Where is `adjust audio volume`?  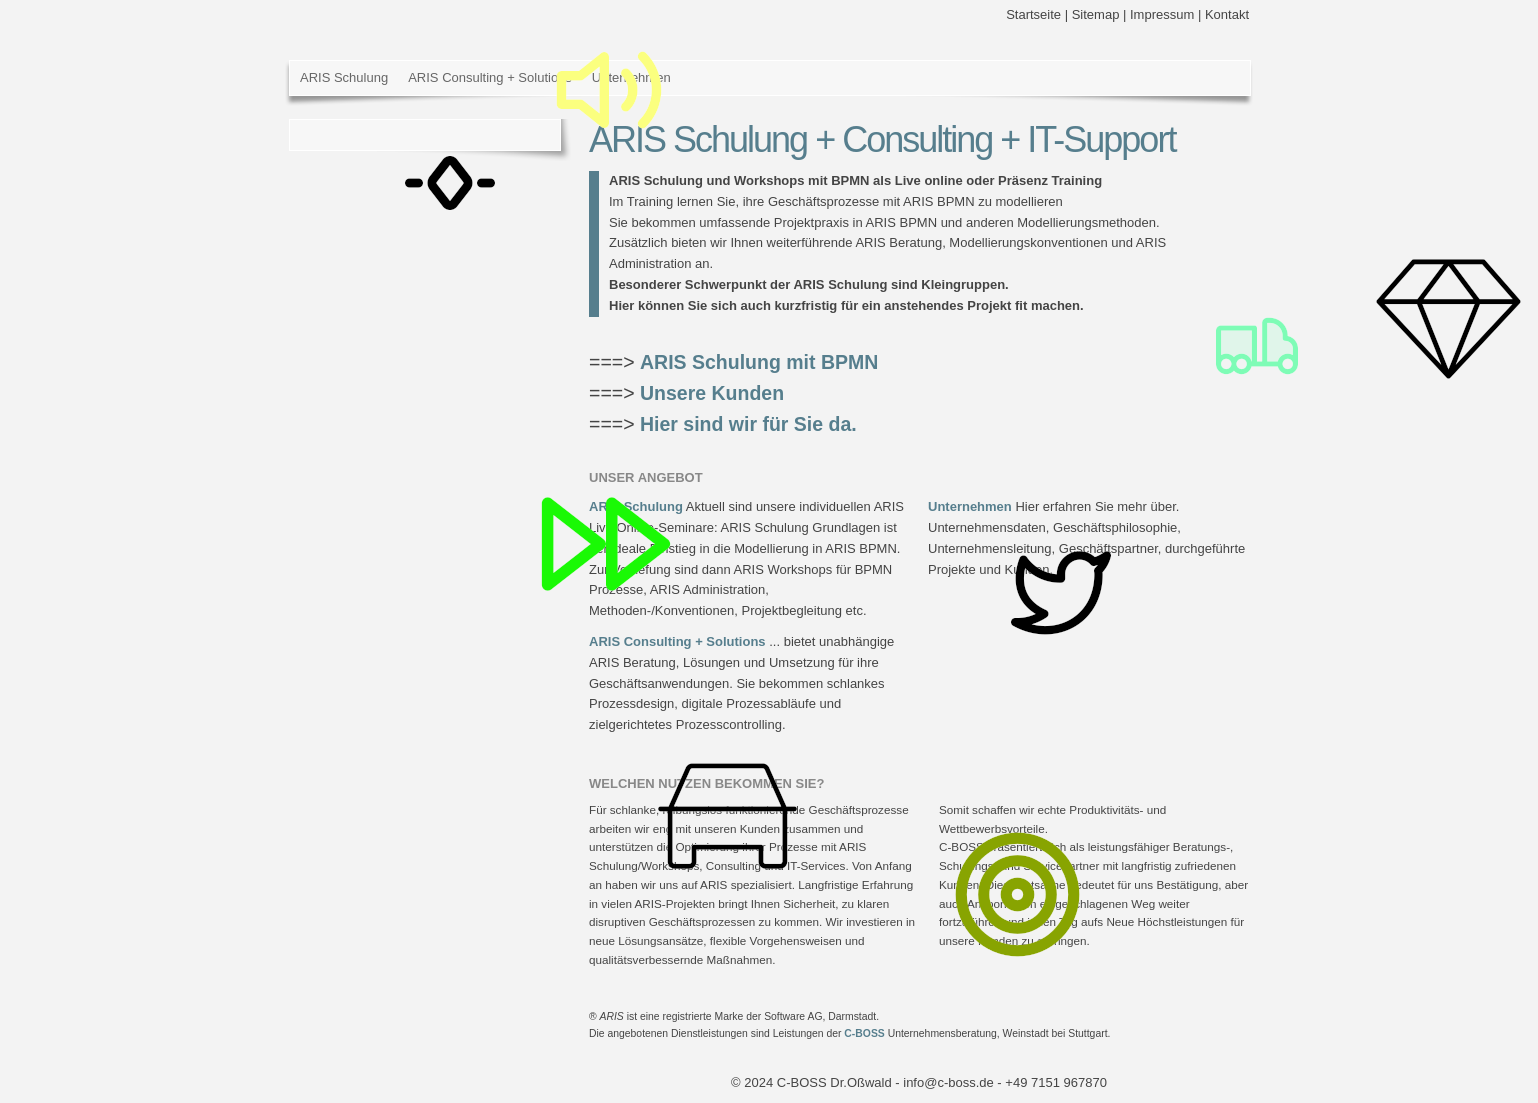
adjust audio volume is located at coordinates (609, 90).